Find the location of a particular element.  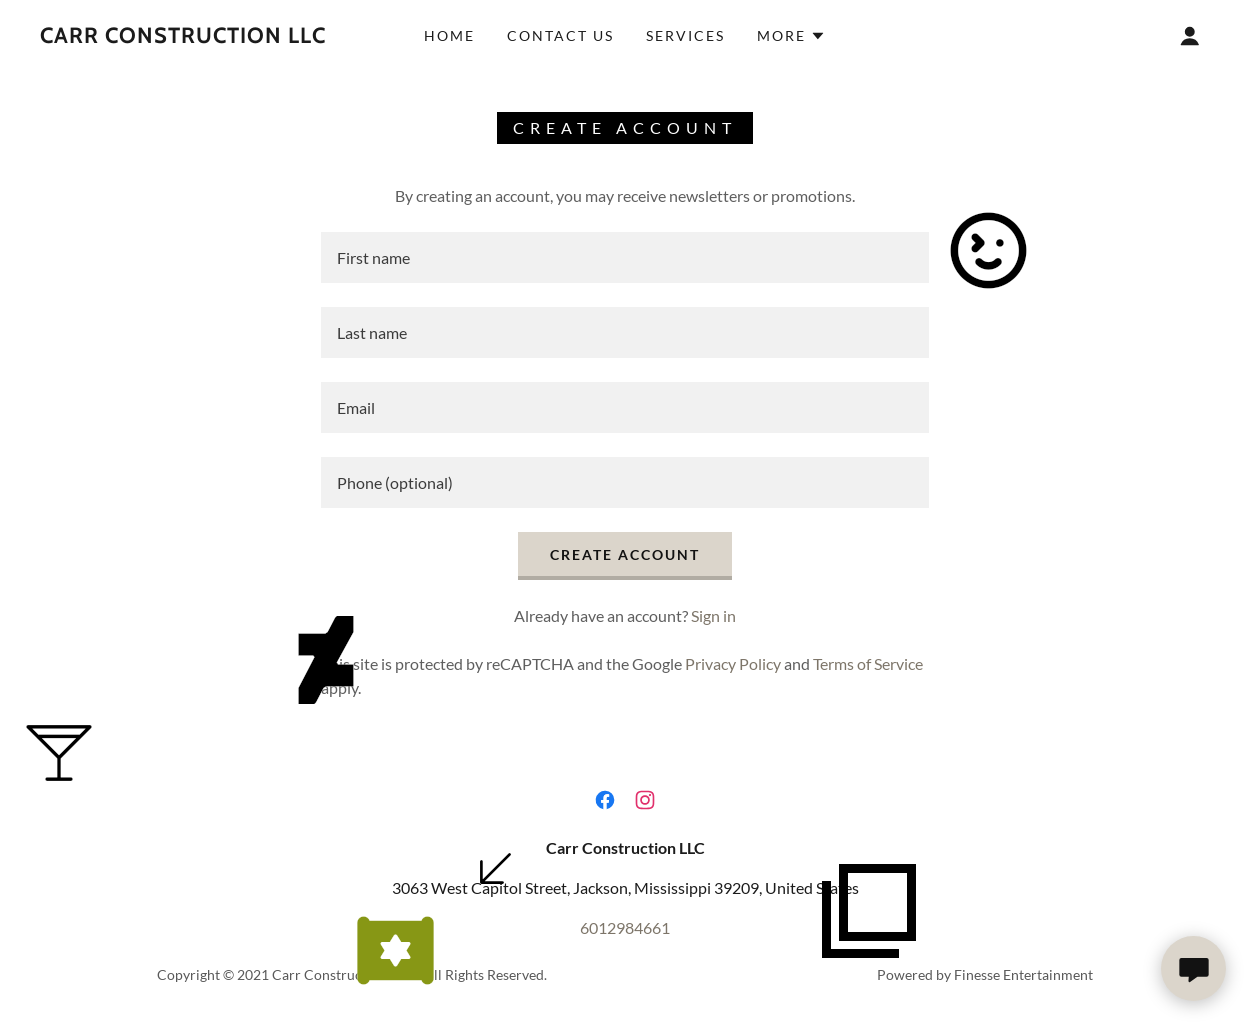

access jewish religious texts or torah content is located at coordinates (395, 950).